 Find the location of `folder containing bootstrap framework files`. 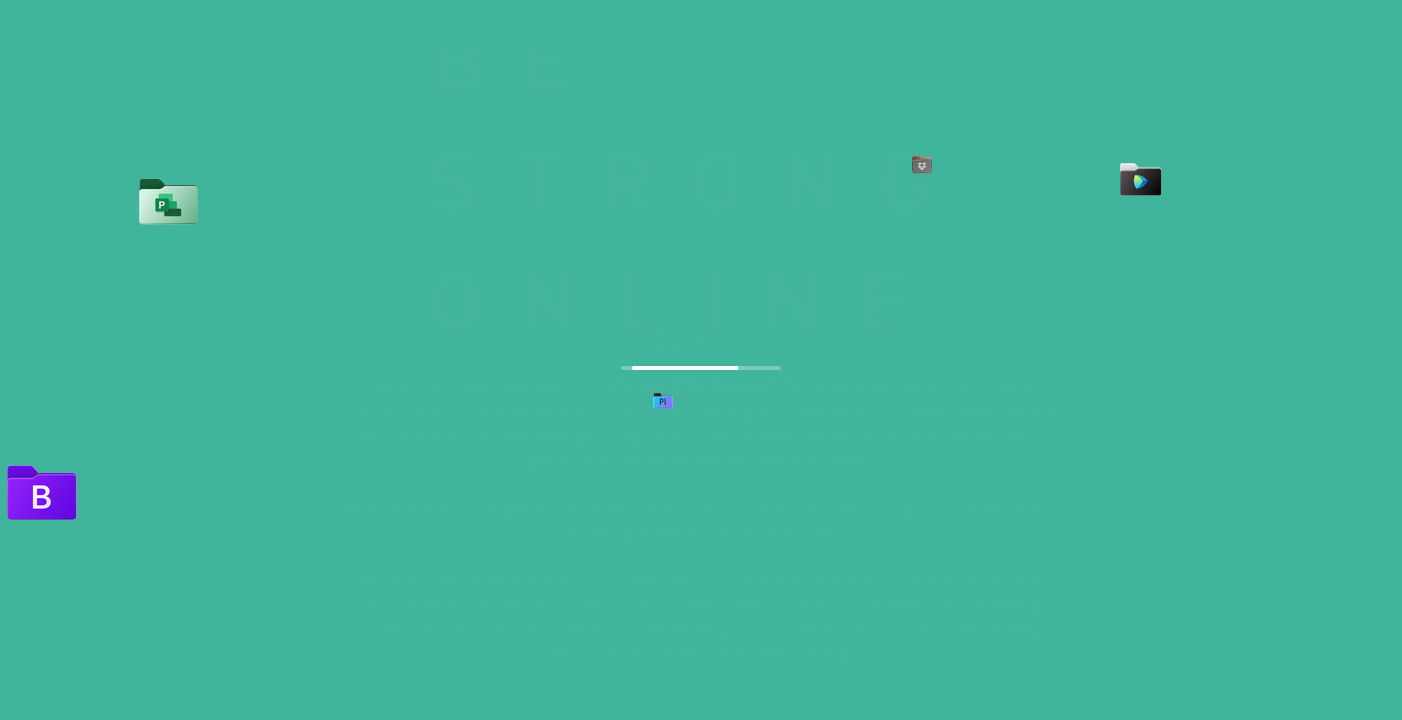

folder containing bootstrap framework files is located at coordinates (41, 494).